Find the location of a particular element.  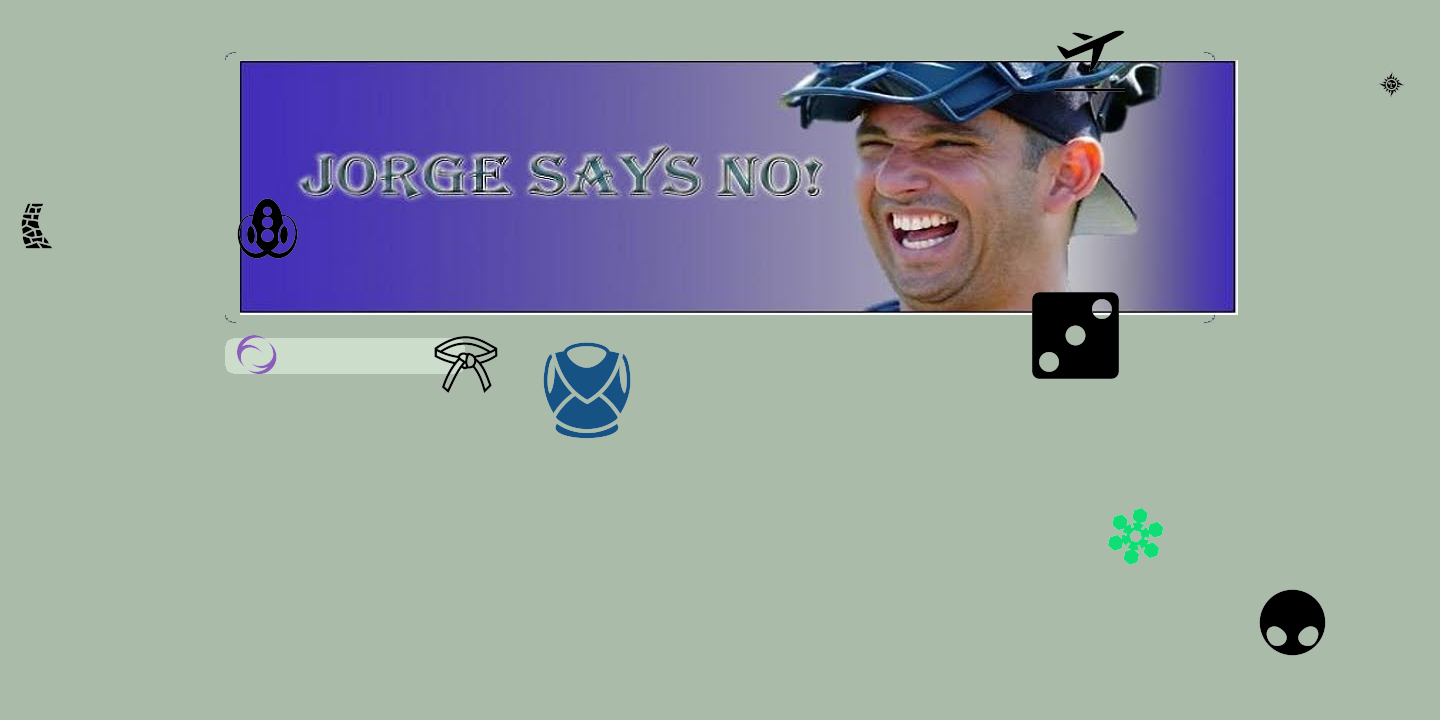

select chest armor or torso protection is located at coordinates (586, 390).